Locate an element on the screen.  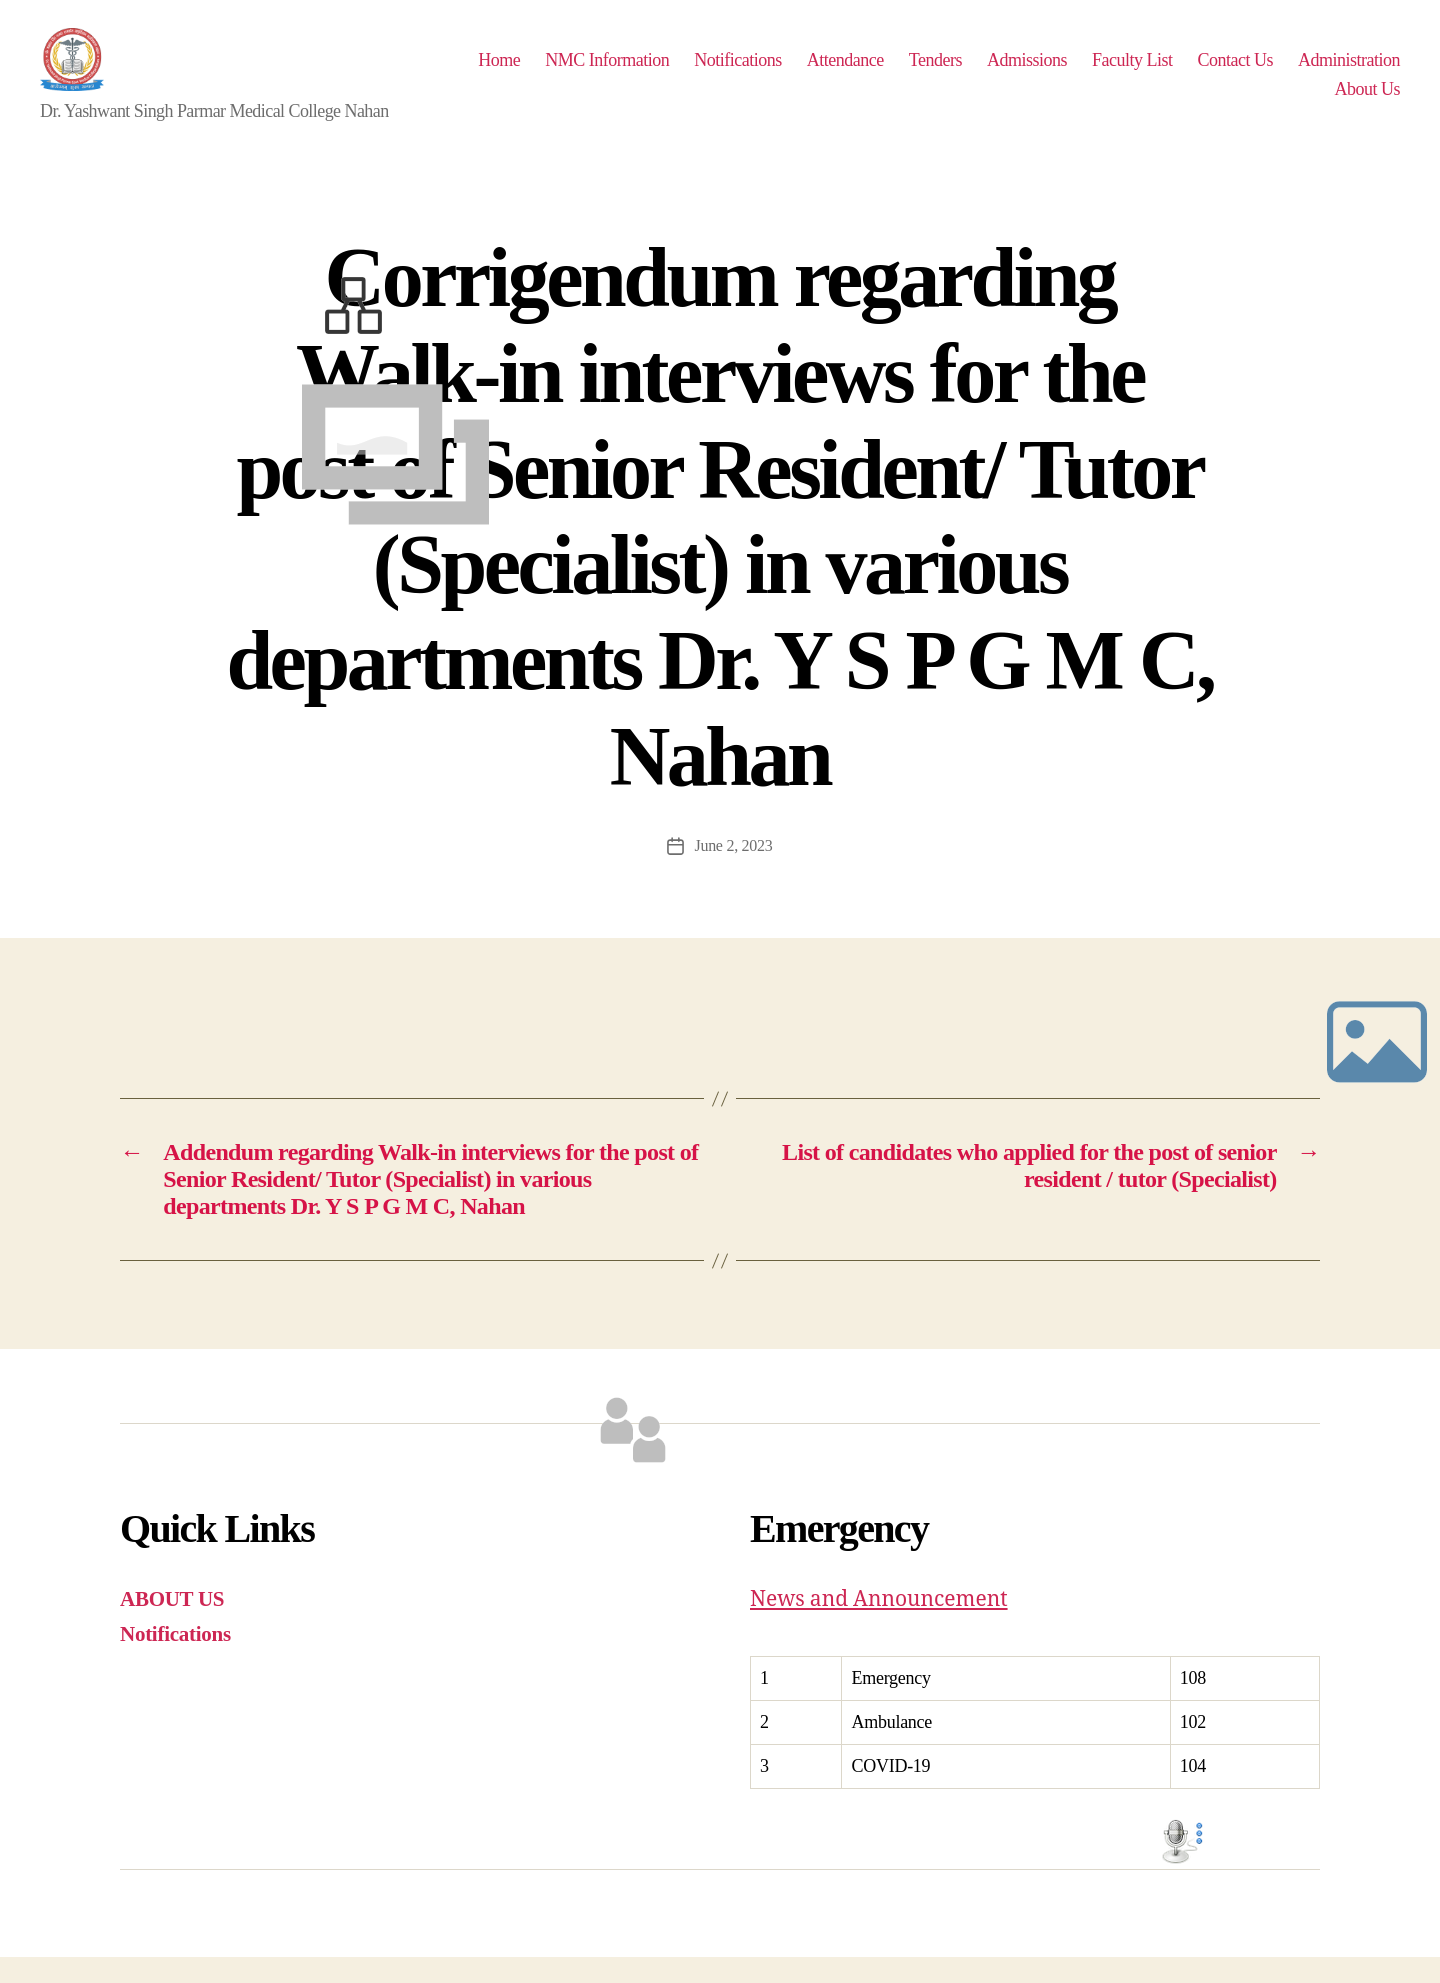
manage user accounts is located at coordinates (633, 1430).